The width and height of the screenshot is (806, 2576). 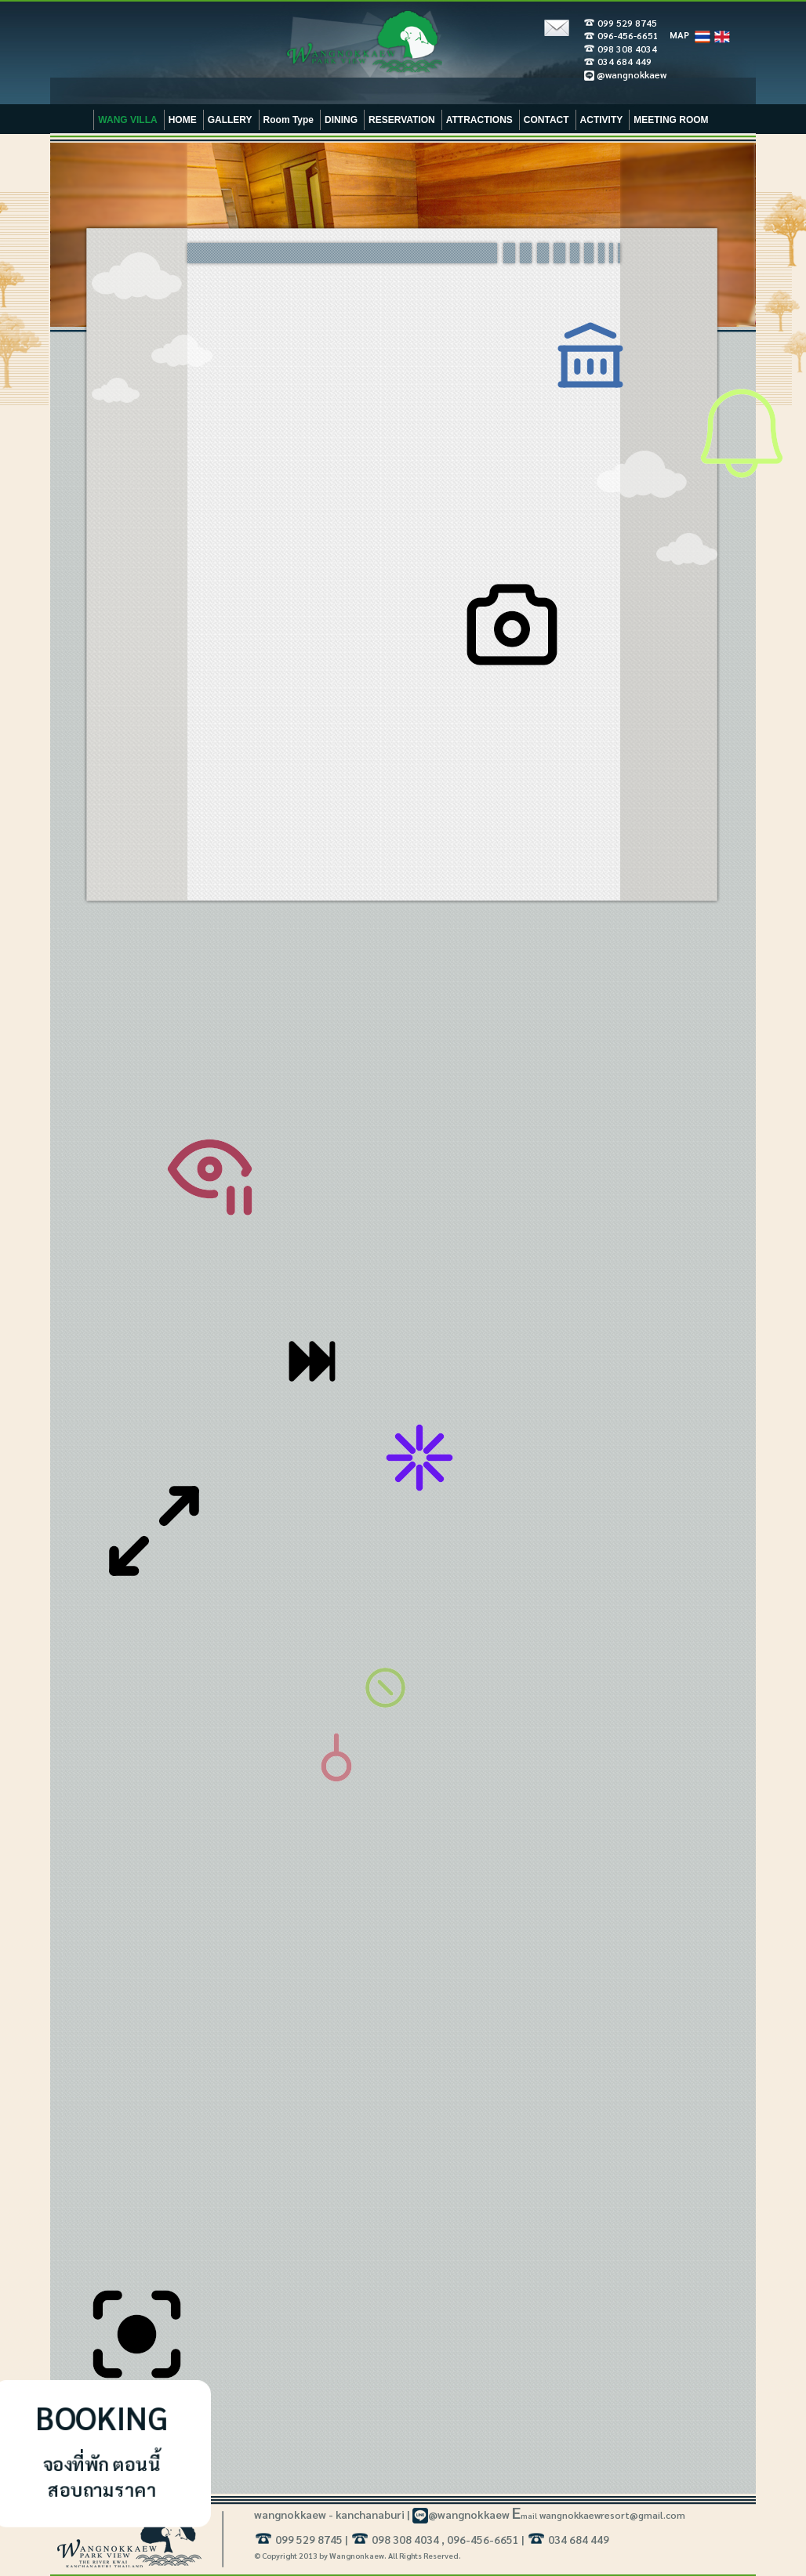 What do you see at coordinates (336, 1759) in the screenshot?
I see `select neutrois gender identity` at bounding box center [336, 1759].